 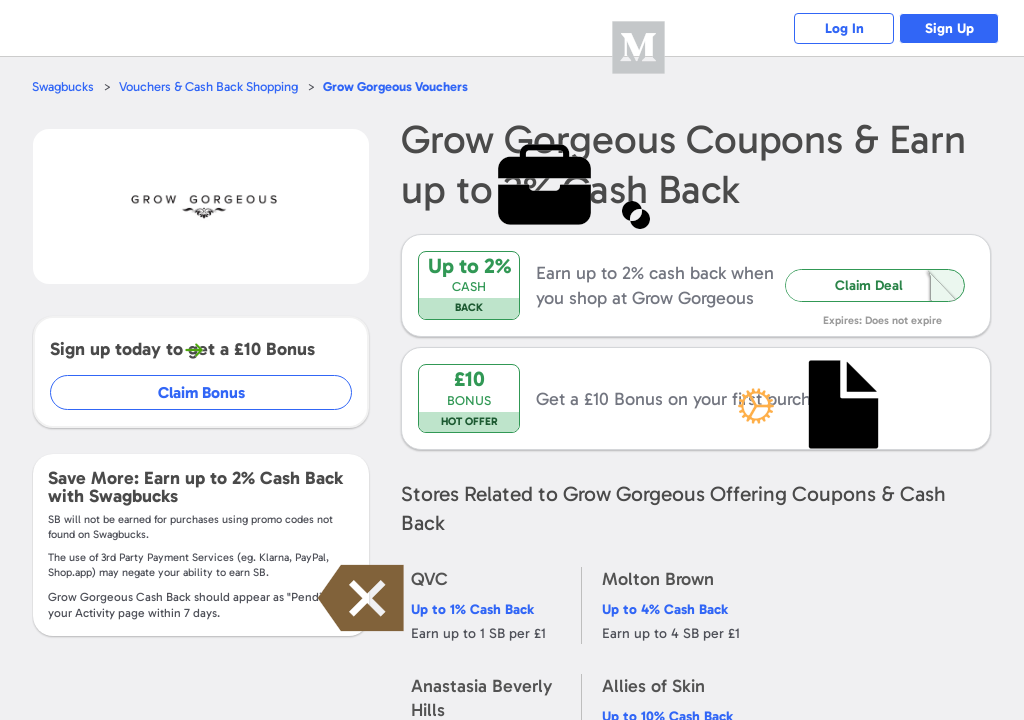 I want to click on access settings, so click(x=756, y=406).